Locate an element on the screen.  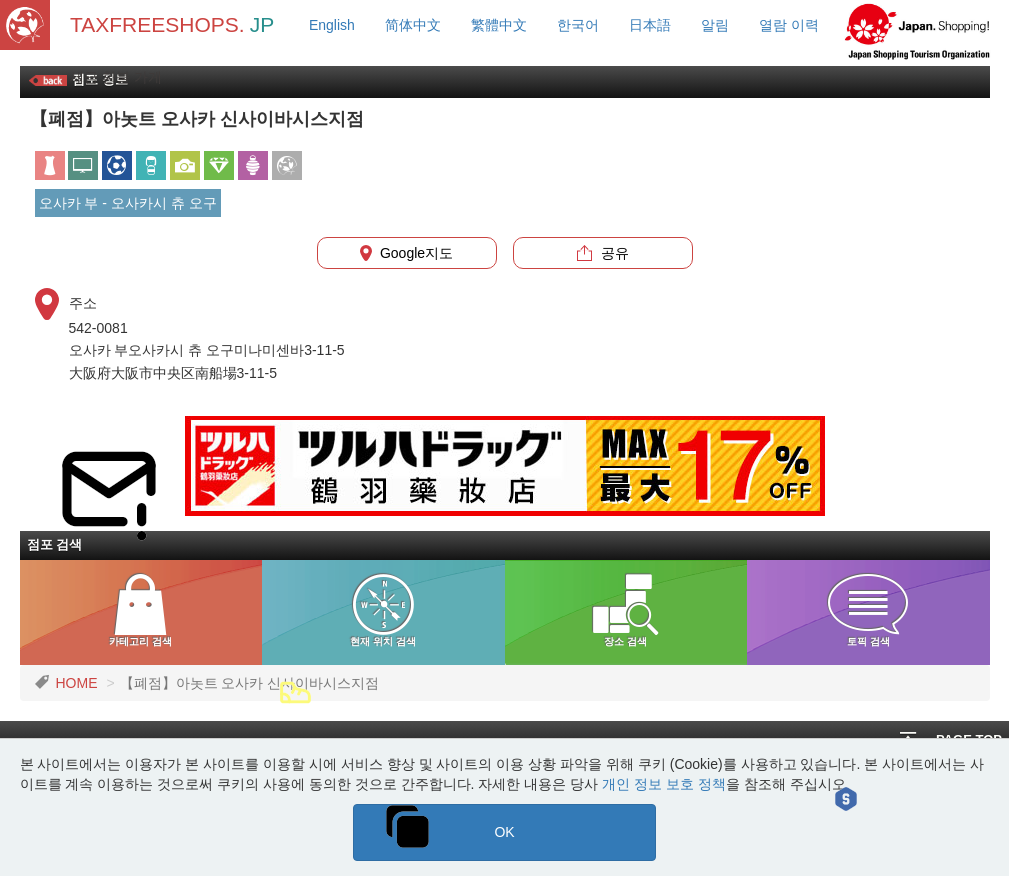
indicates an urgent or important email is located at coordinates (109, 489).